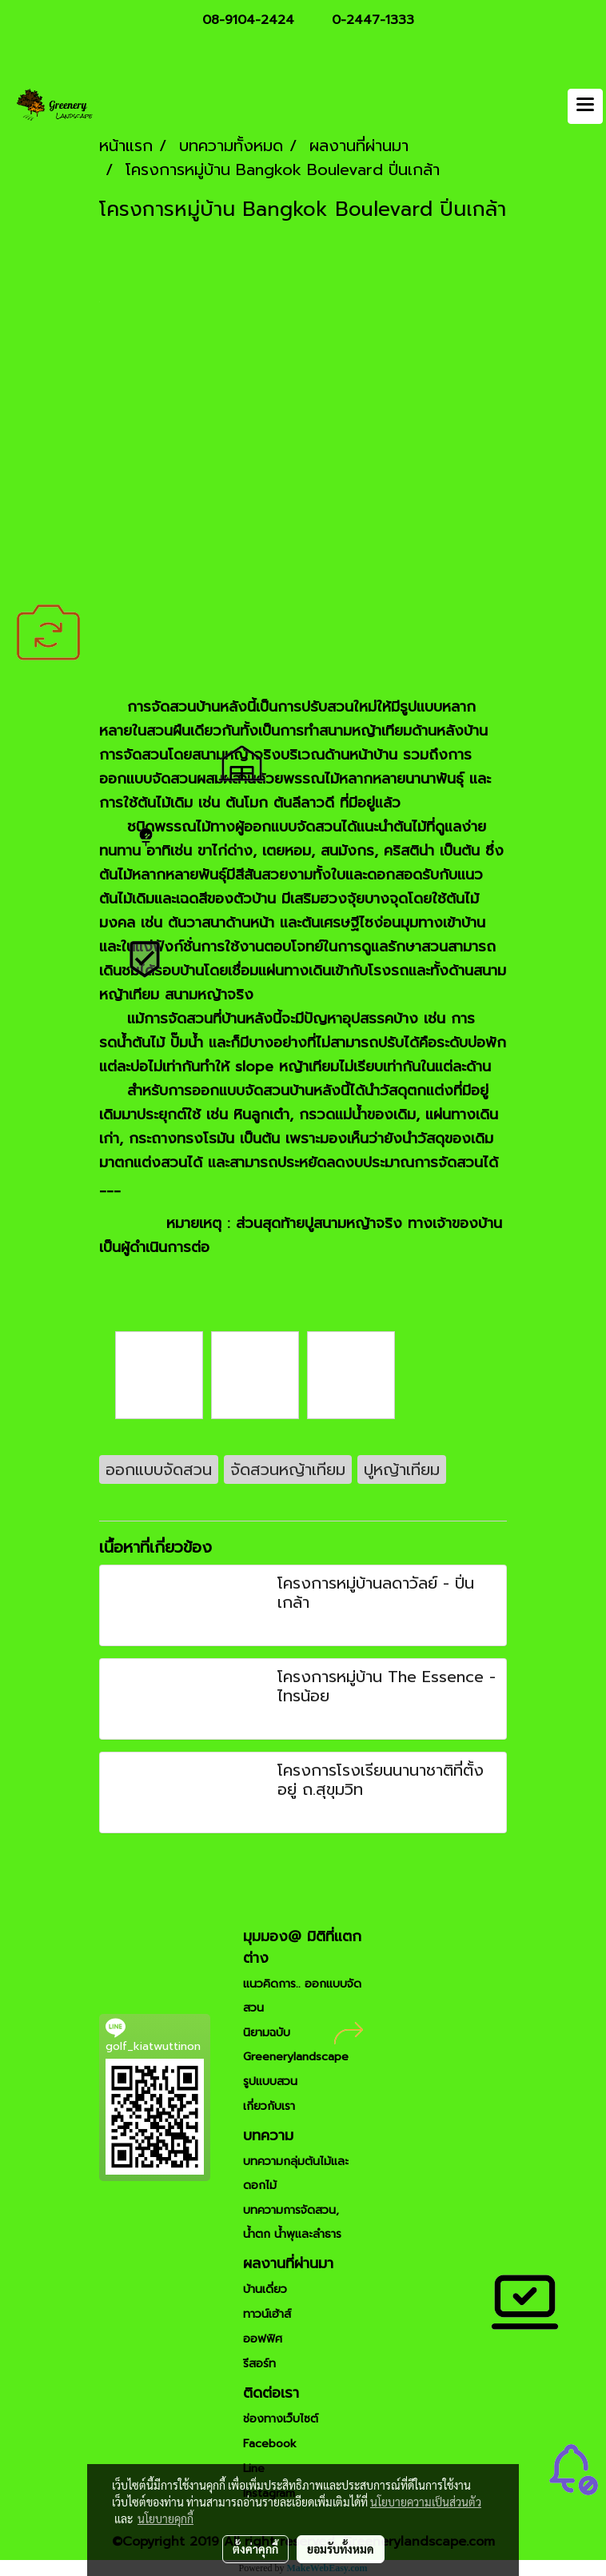  Describe the element at coordinates (524, 2302) in the screenshot. I see `device verification complete` at that location.